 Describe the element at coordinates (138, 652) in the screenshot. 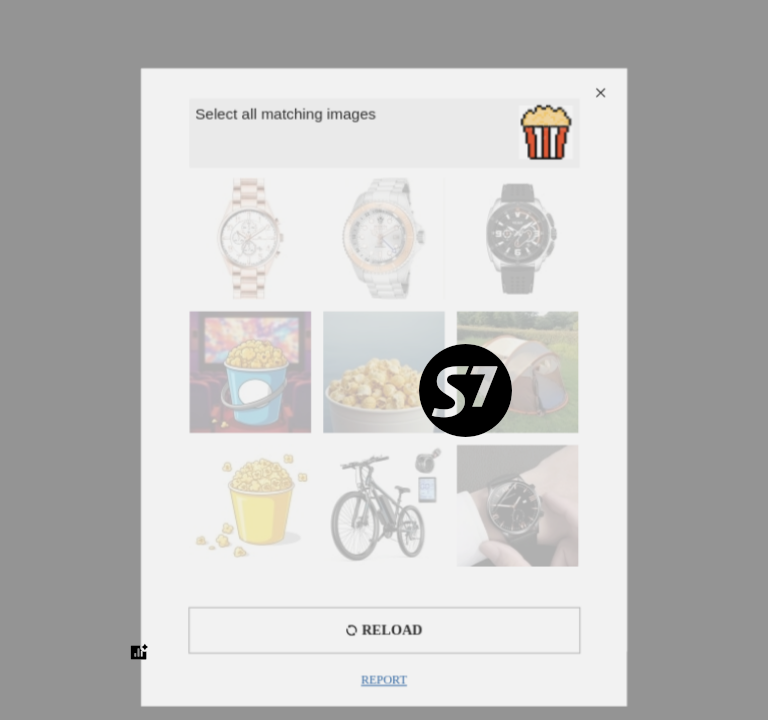

I see `view AI-powered analytics dashboard` at that location.